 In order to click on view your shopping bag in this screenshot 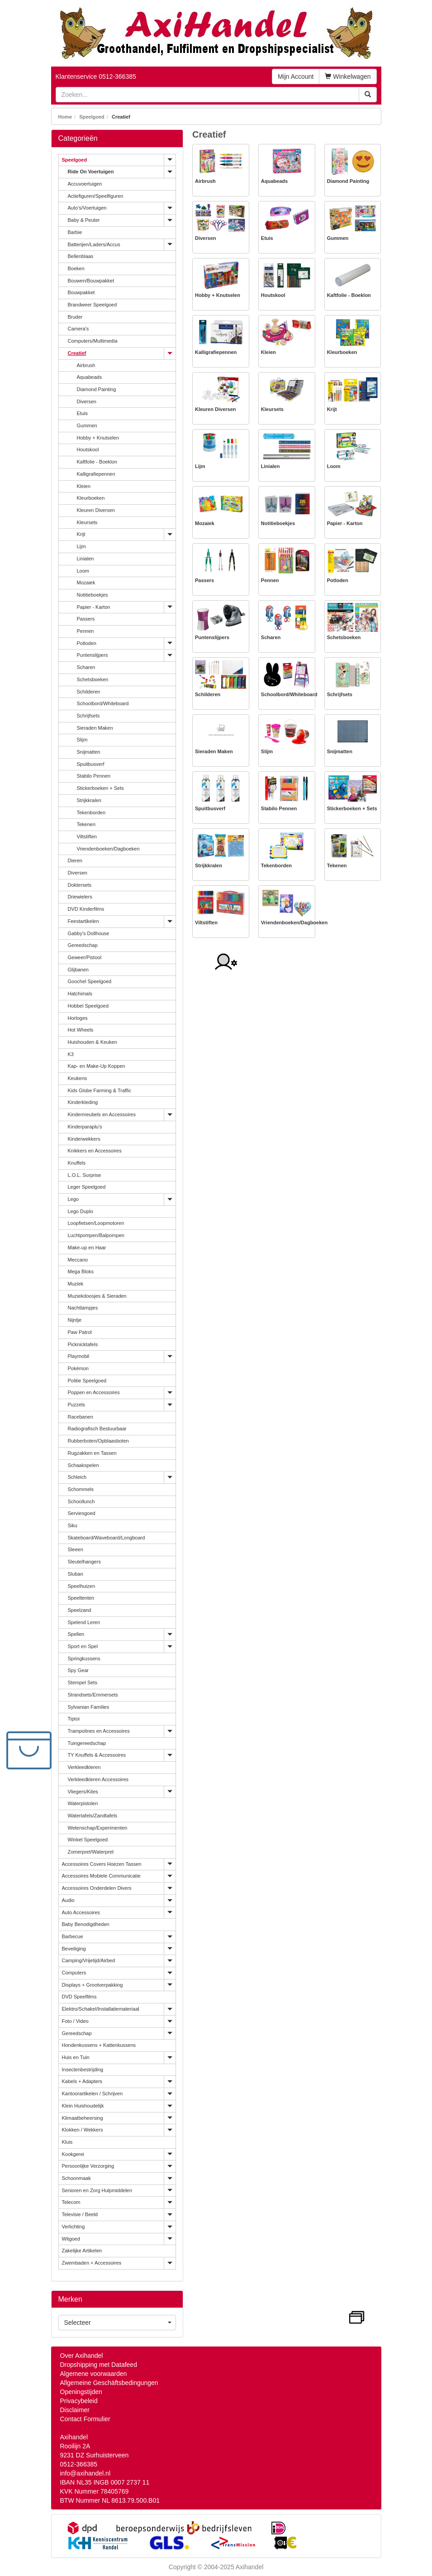, I will do `click(29, 1750)`.